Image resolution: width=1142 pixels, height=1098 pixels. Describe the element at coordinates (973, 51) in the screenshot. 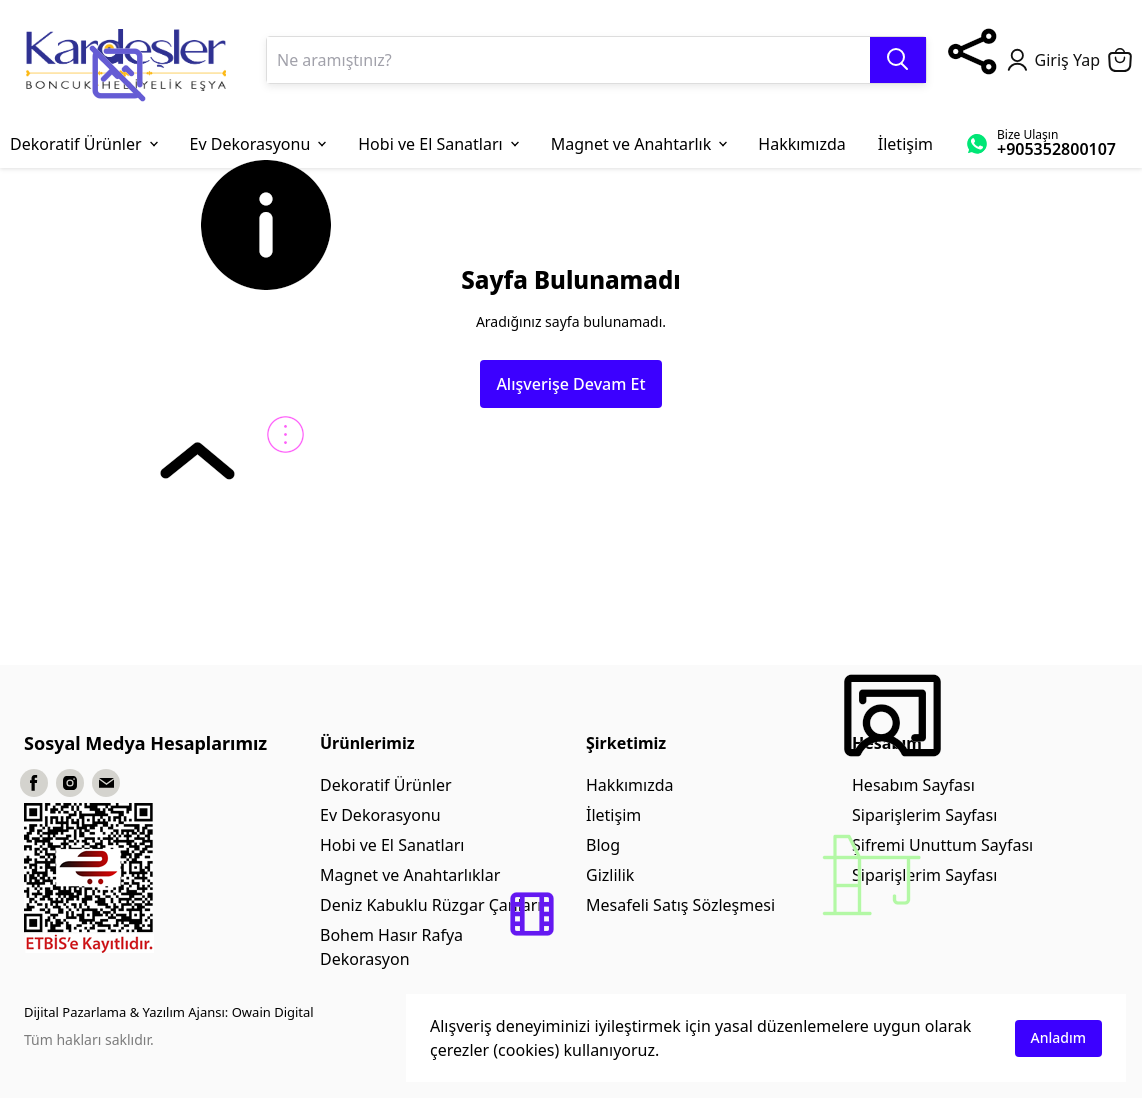

I see `share this content with others` at that location.